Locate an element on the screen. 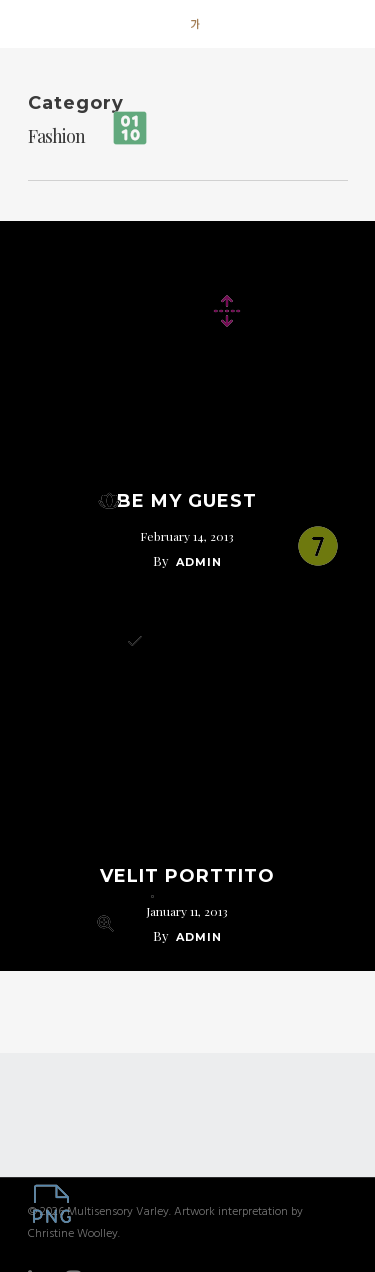  expand collapsed content is located at coordinates (227, 311).